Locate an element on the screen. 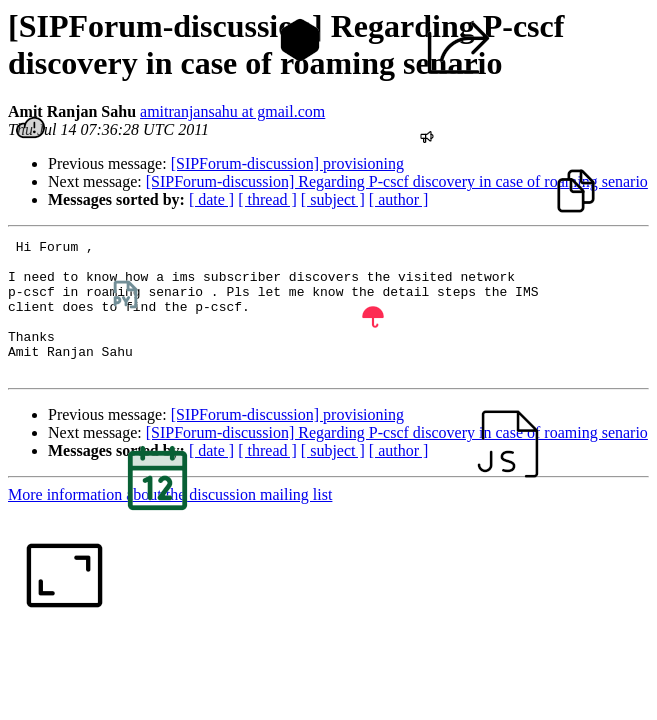 This screenshot has width=657, height=720. enter fullscreen mode is located at coordinates (64, 575).